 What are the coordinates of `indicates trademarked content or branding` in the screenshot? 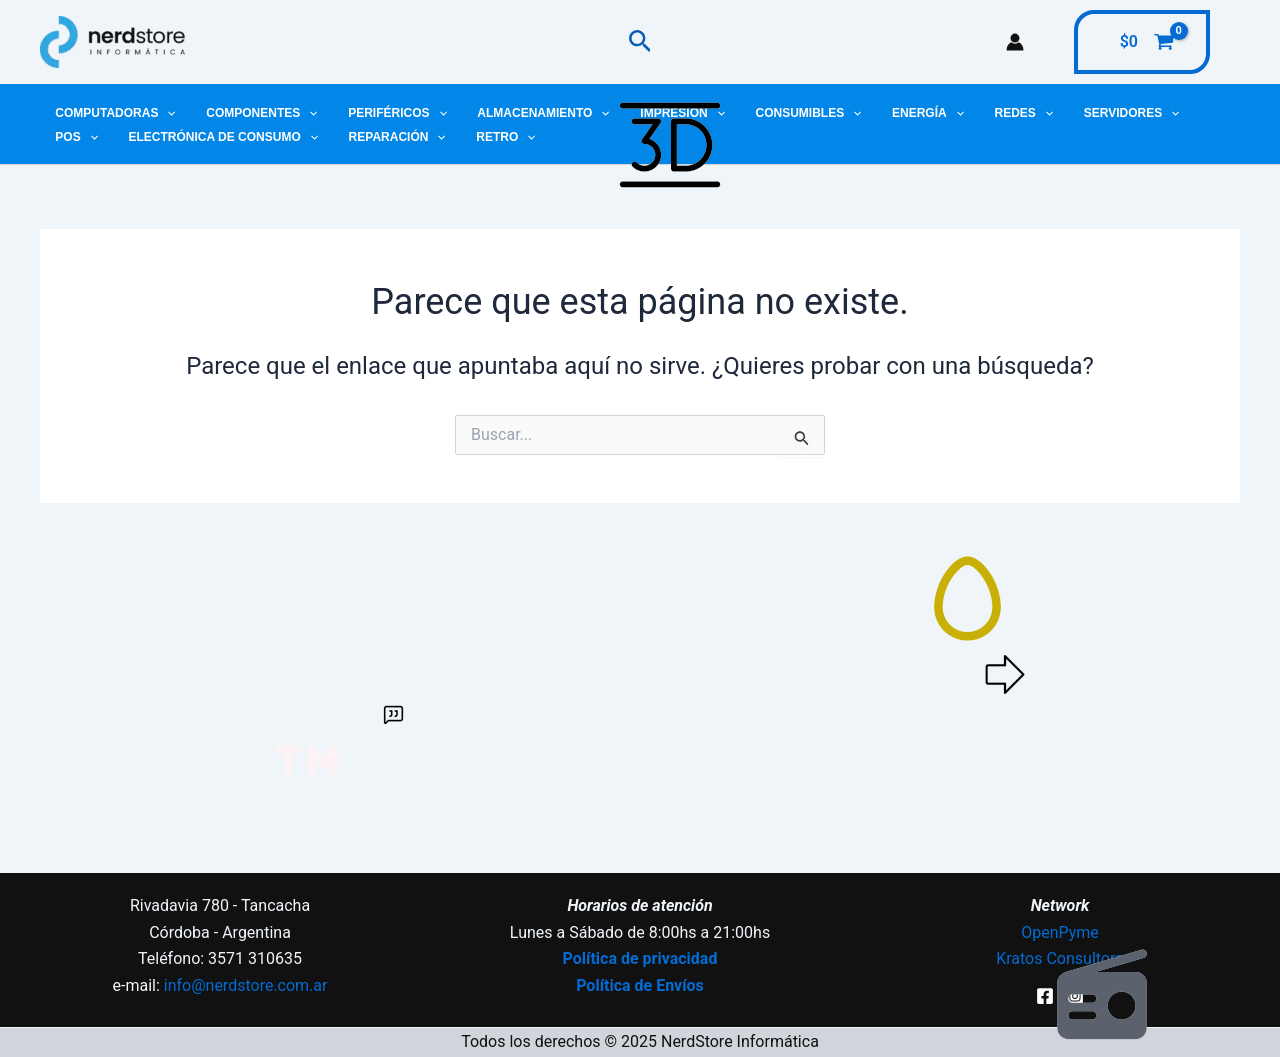 It's located at (307, 760).